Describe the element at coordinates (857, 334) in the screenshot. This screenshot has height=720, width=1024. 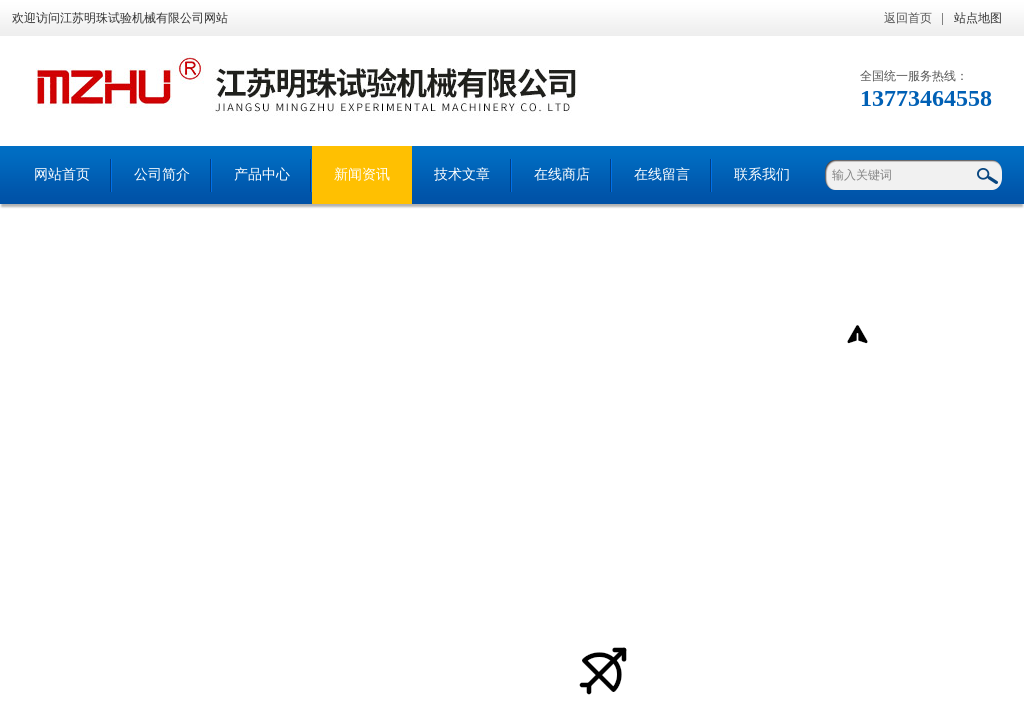
I see `send a message` at that location.